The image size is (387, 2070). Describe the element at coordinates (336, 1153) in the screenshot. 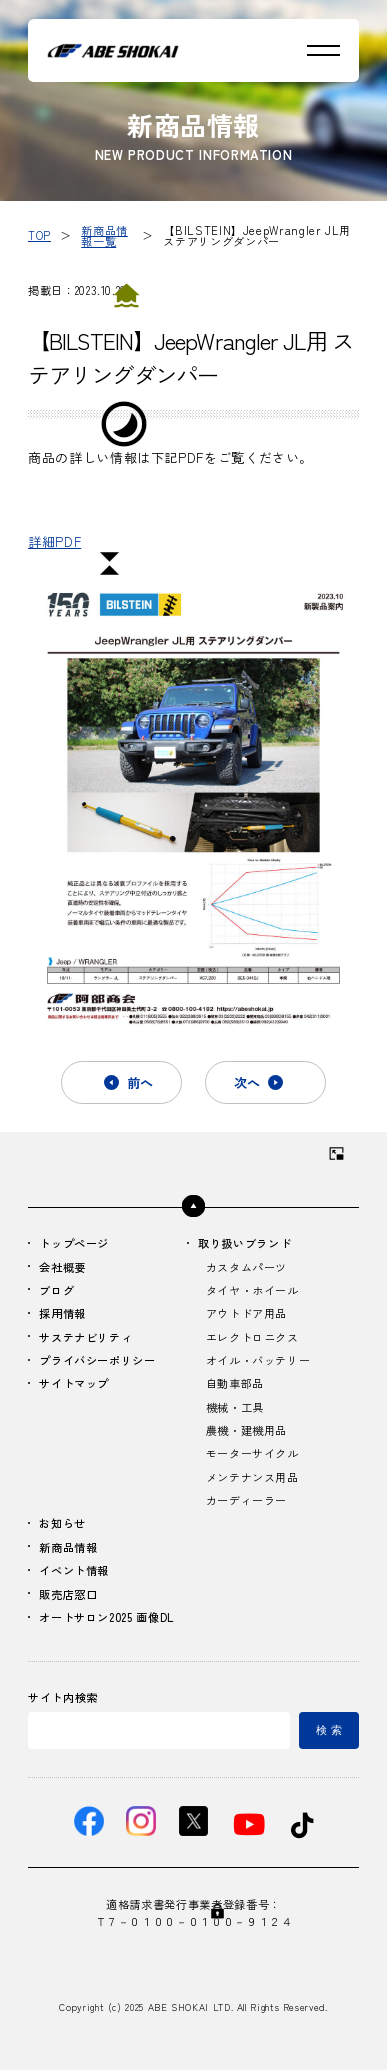

I see `exit picture-in-picture mode` at that location.